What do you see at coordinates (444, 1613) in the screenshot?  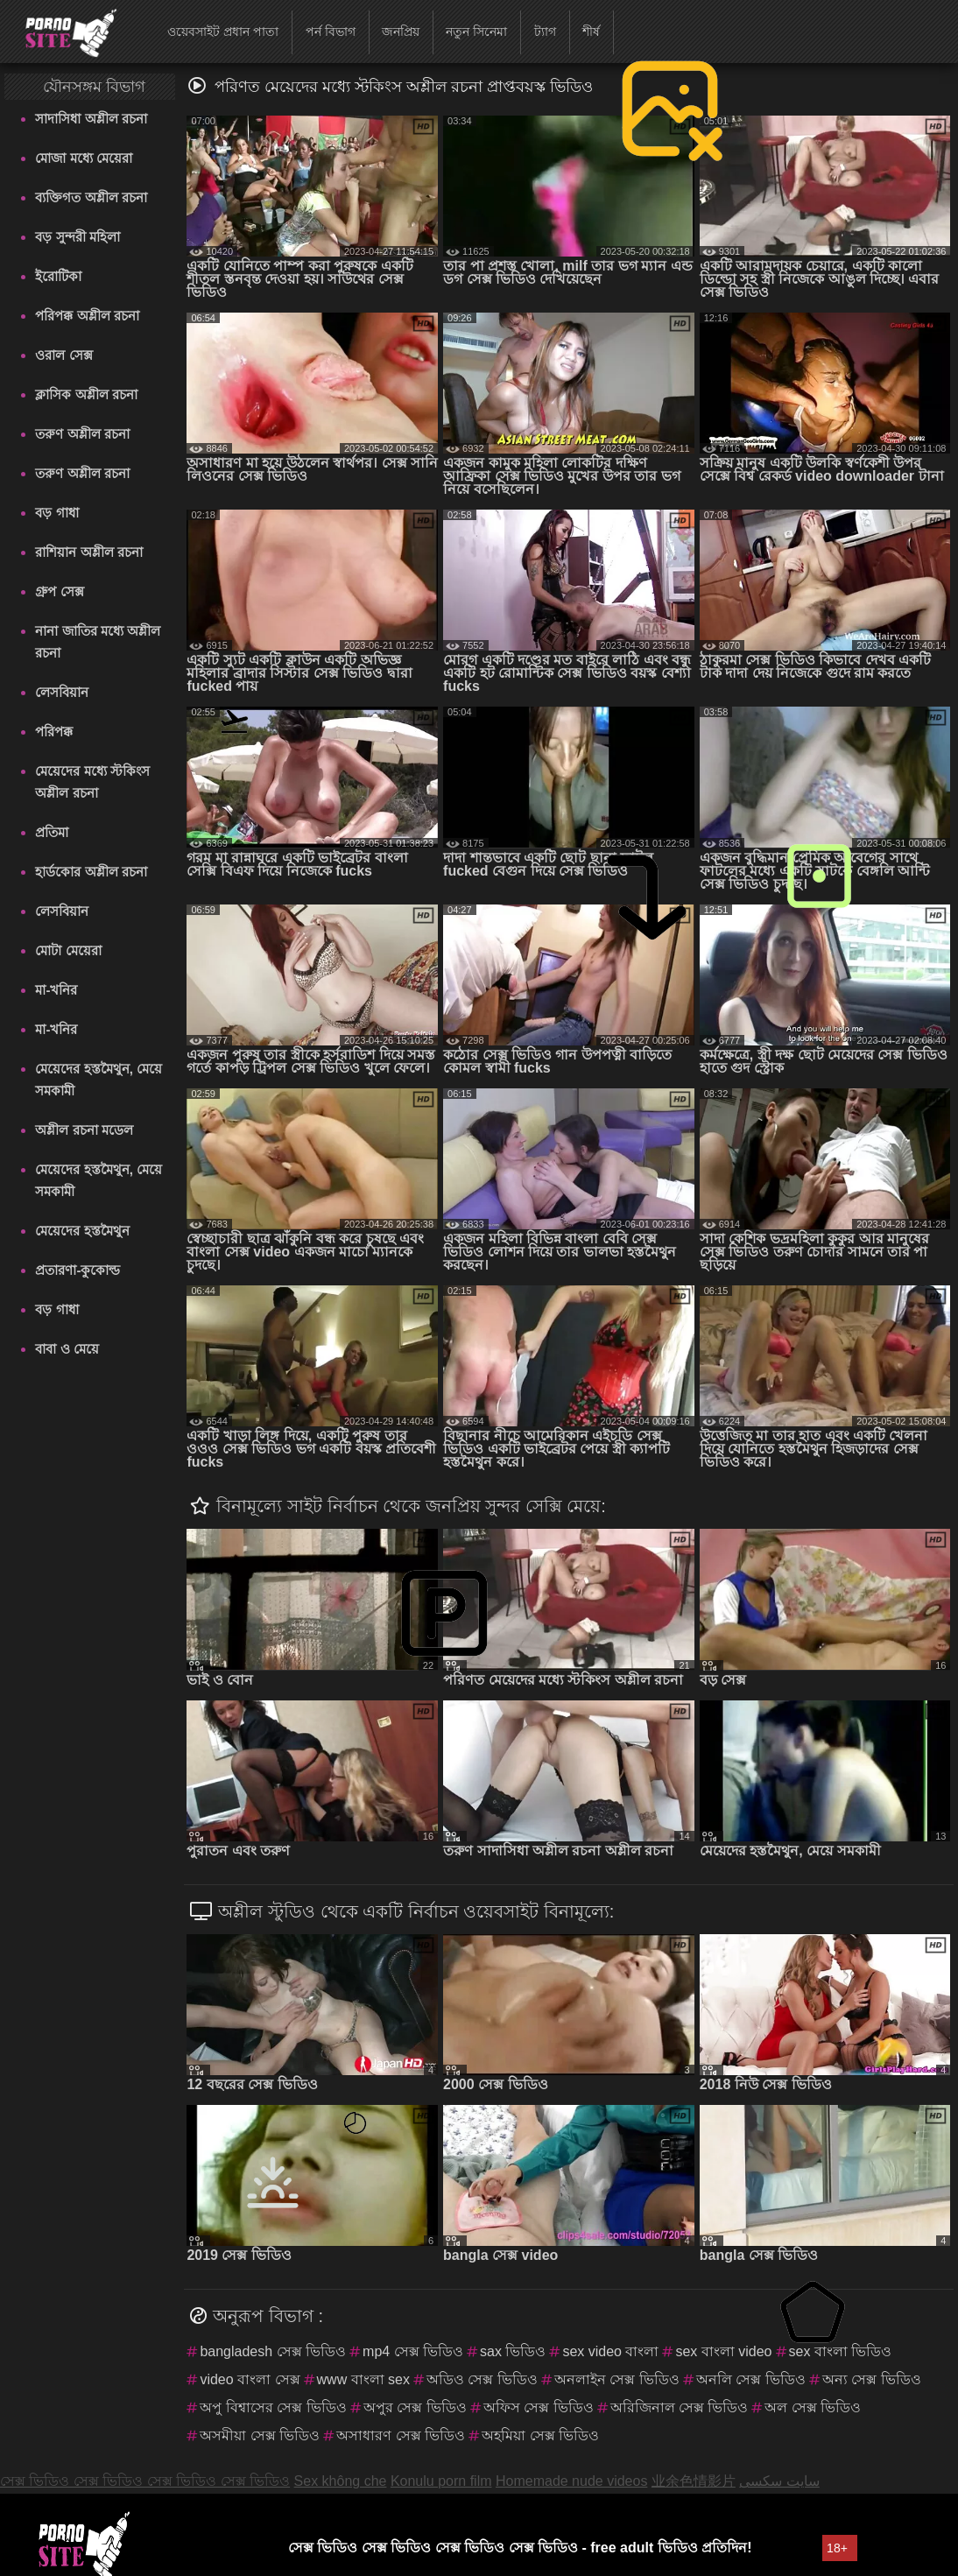 I see `find nearby parking locations` at bounding box center [444, 1613].